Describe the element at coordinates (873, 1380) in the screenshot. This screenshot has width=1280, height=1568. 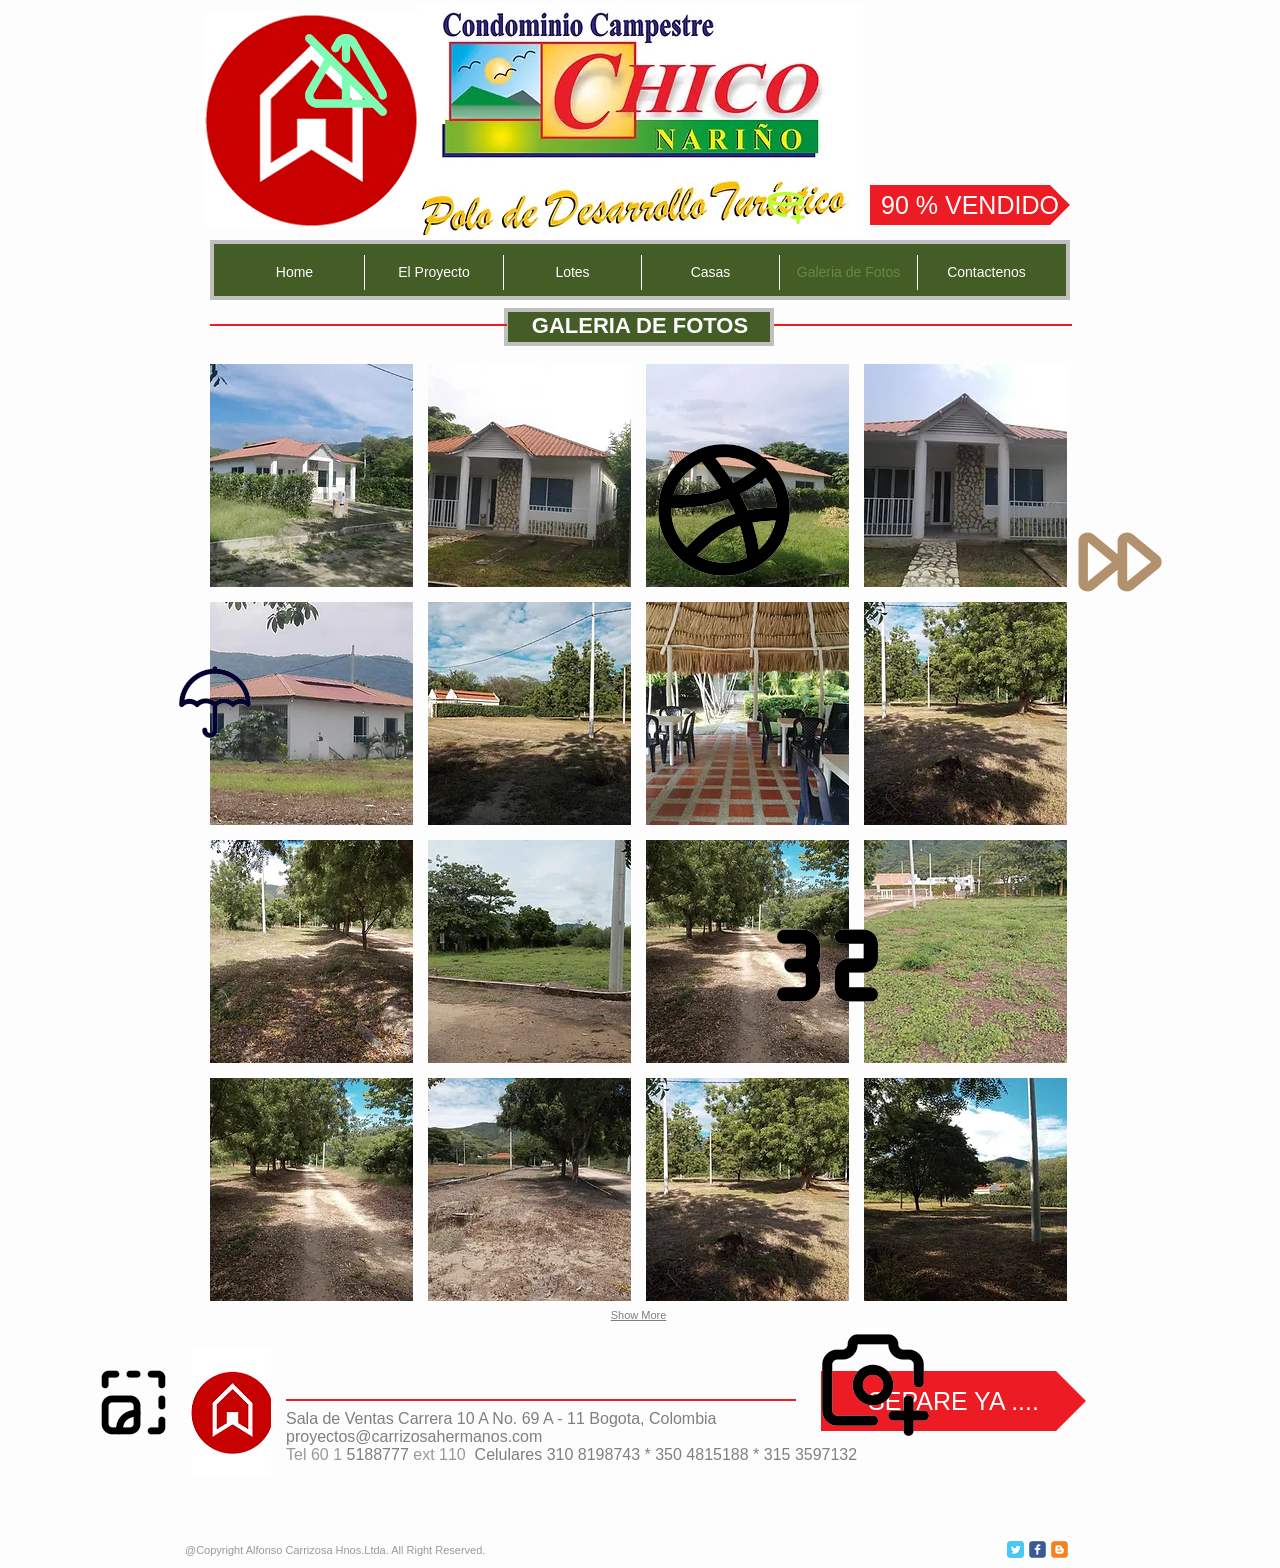
I see `add a new photo` at that location.